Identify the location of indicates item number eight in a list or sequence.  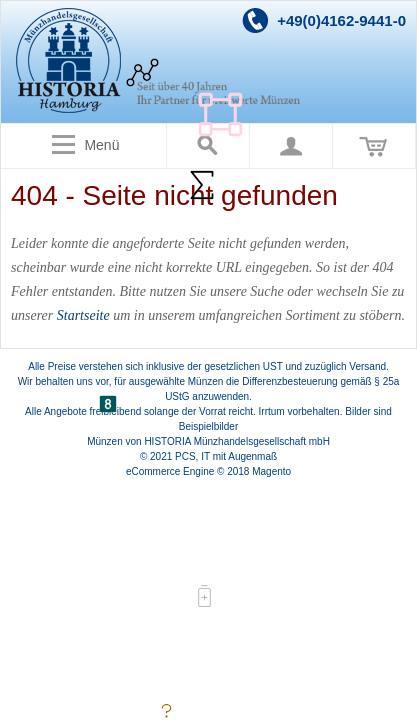
(108, 404).